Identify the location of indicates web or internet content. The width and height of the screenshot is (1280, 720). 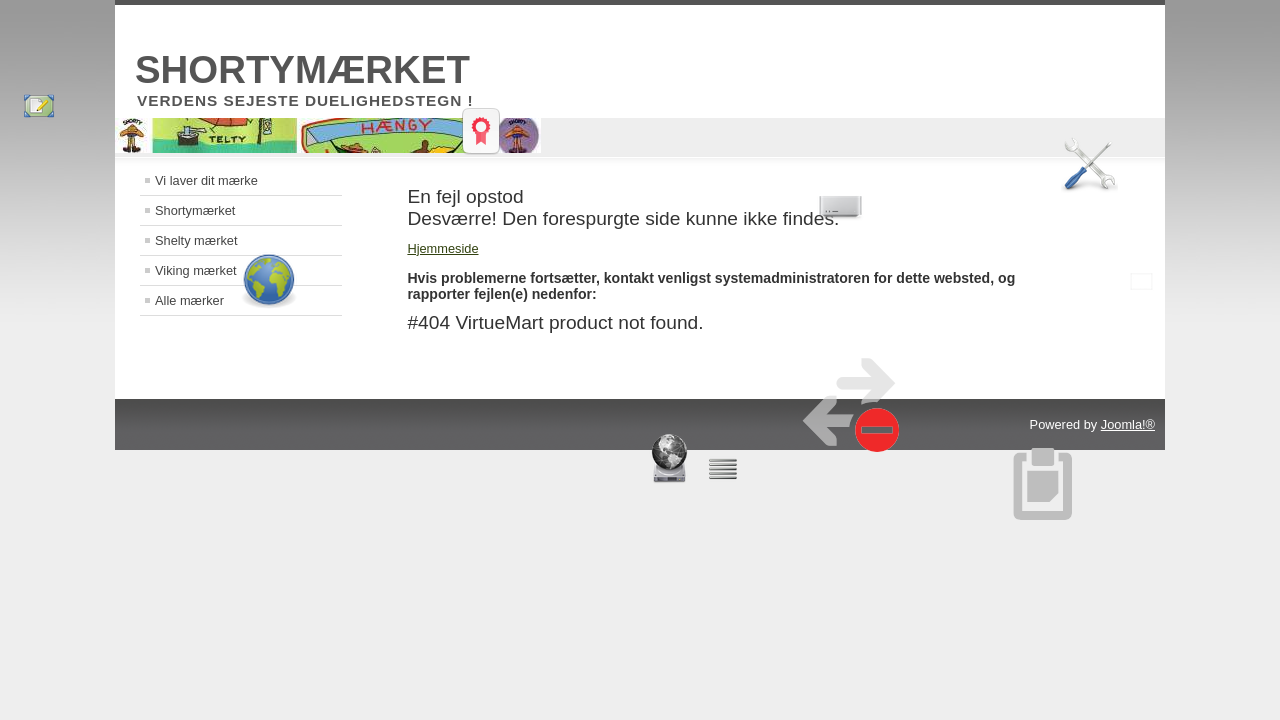
(269, 280).